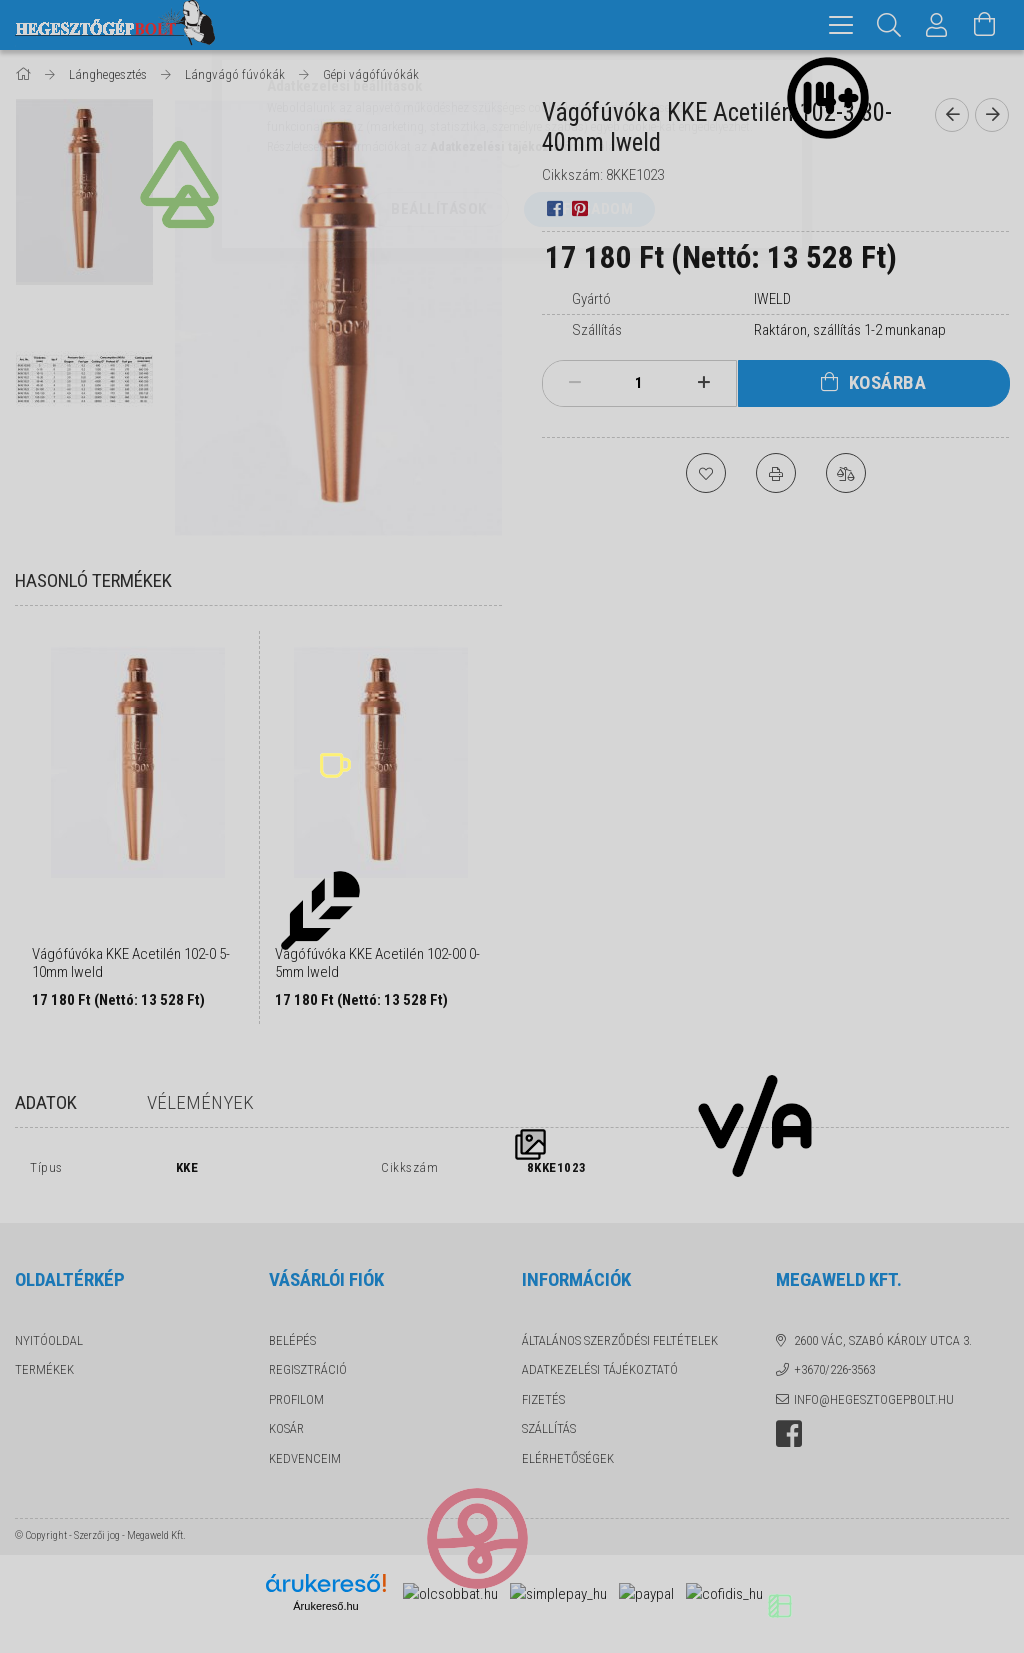 This screenshot has width=1024, height=1653. What do you see at coordinates (179, 184) in the screenshot?
I see `navigate to previous or parent level` at bounding box center [179, 184].